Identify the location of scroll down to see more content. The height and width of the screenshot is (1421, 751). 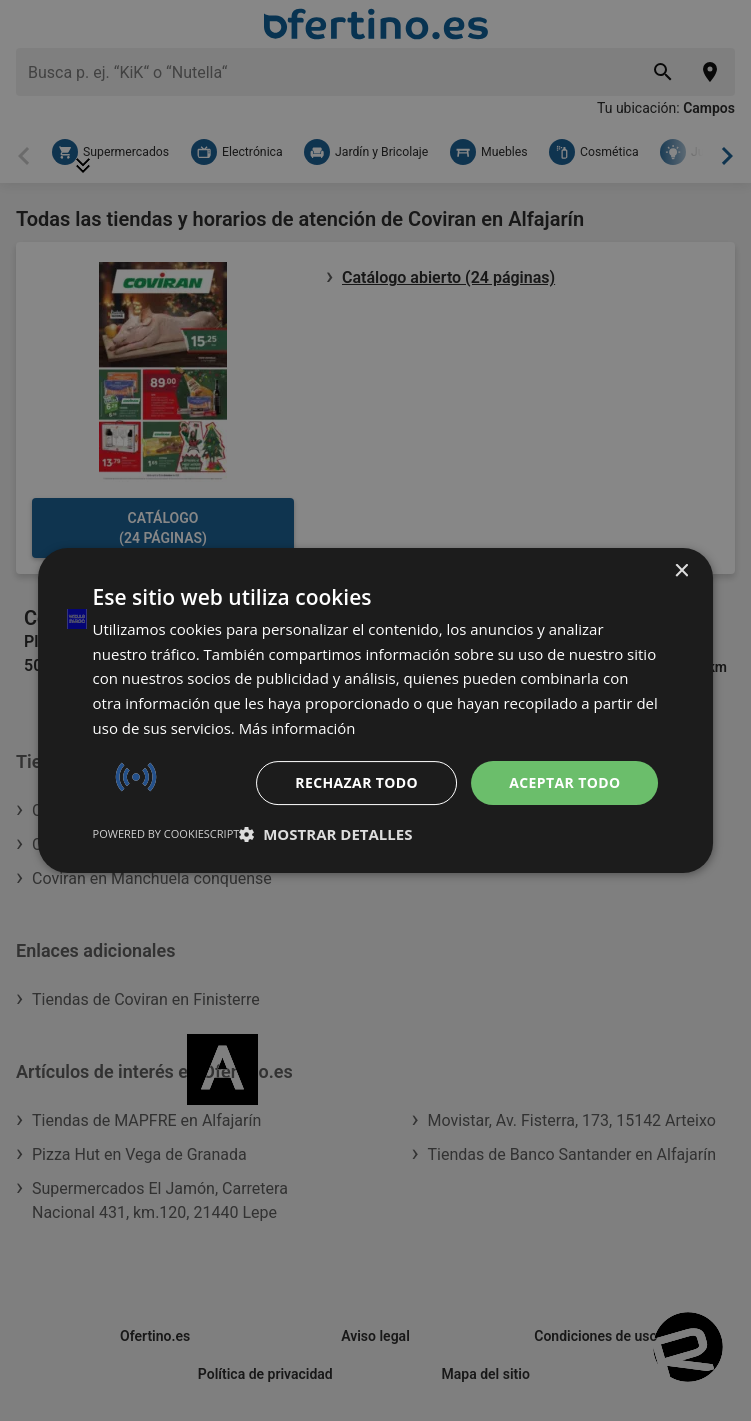
(83, 165).